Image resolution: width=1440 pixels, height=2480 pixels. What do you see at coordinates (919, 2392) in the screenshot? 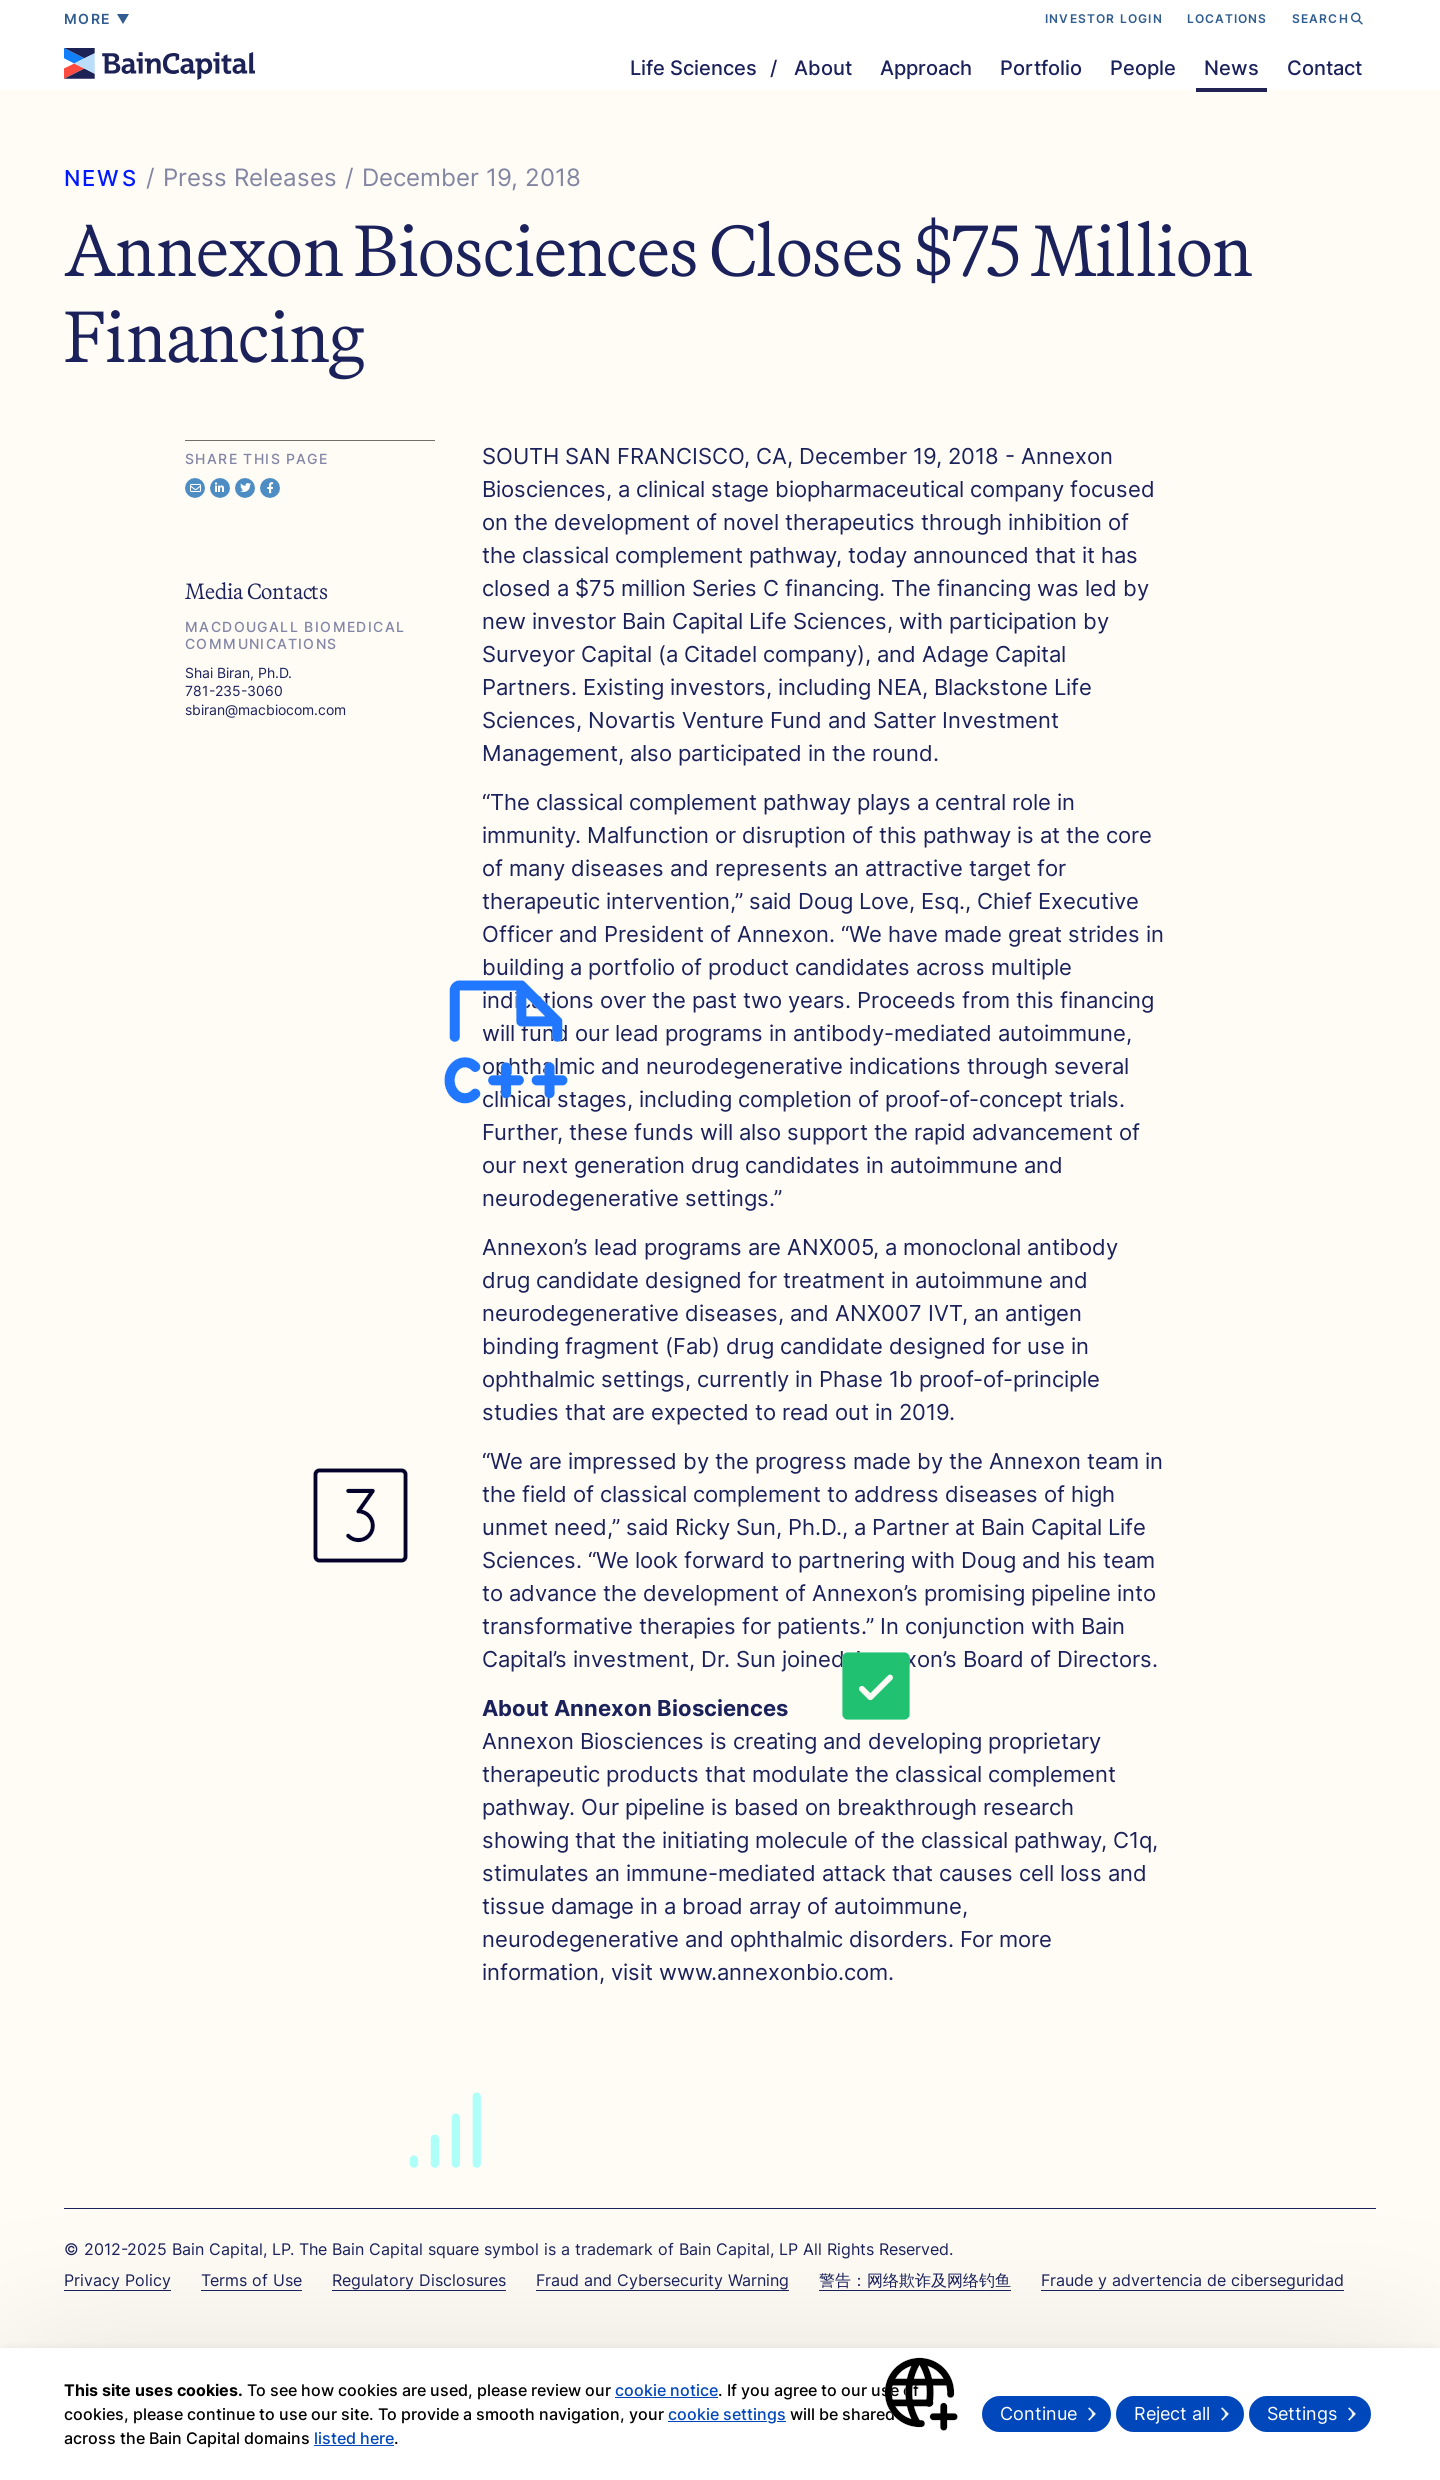
I see `add a new language or region` at bounding box center [919, 2392].